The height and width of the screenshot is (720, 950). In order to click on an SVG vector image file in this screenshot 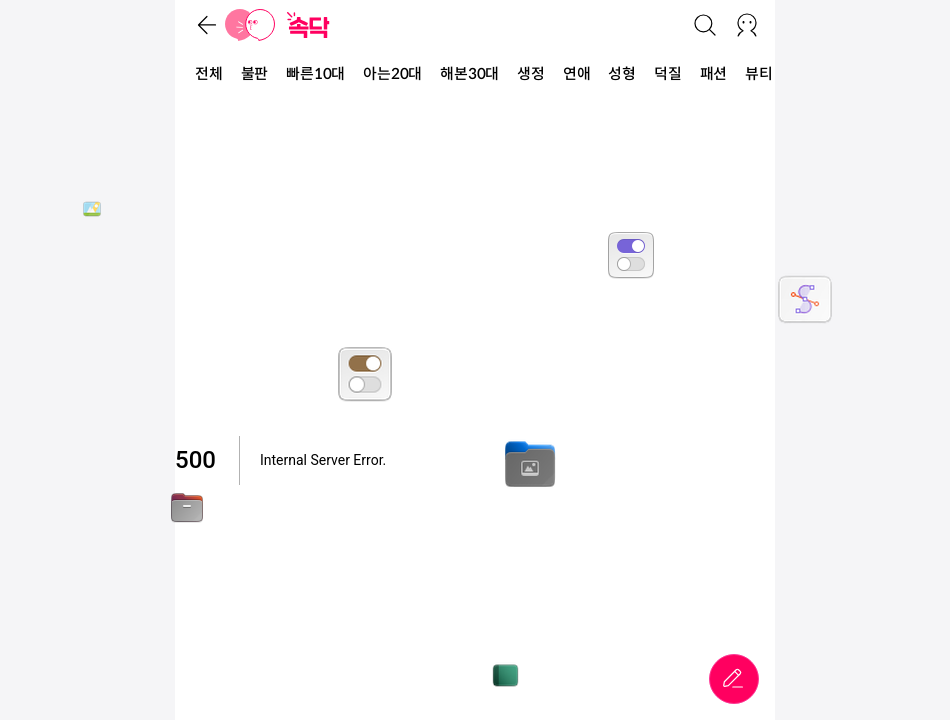, I will do `click(805, 298)`.